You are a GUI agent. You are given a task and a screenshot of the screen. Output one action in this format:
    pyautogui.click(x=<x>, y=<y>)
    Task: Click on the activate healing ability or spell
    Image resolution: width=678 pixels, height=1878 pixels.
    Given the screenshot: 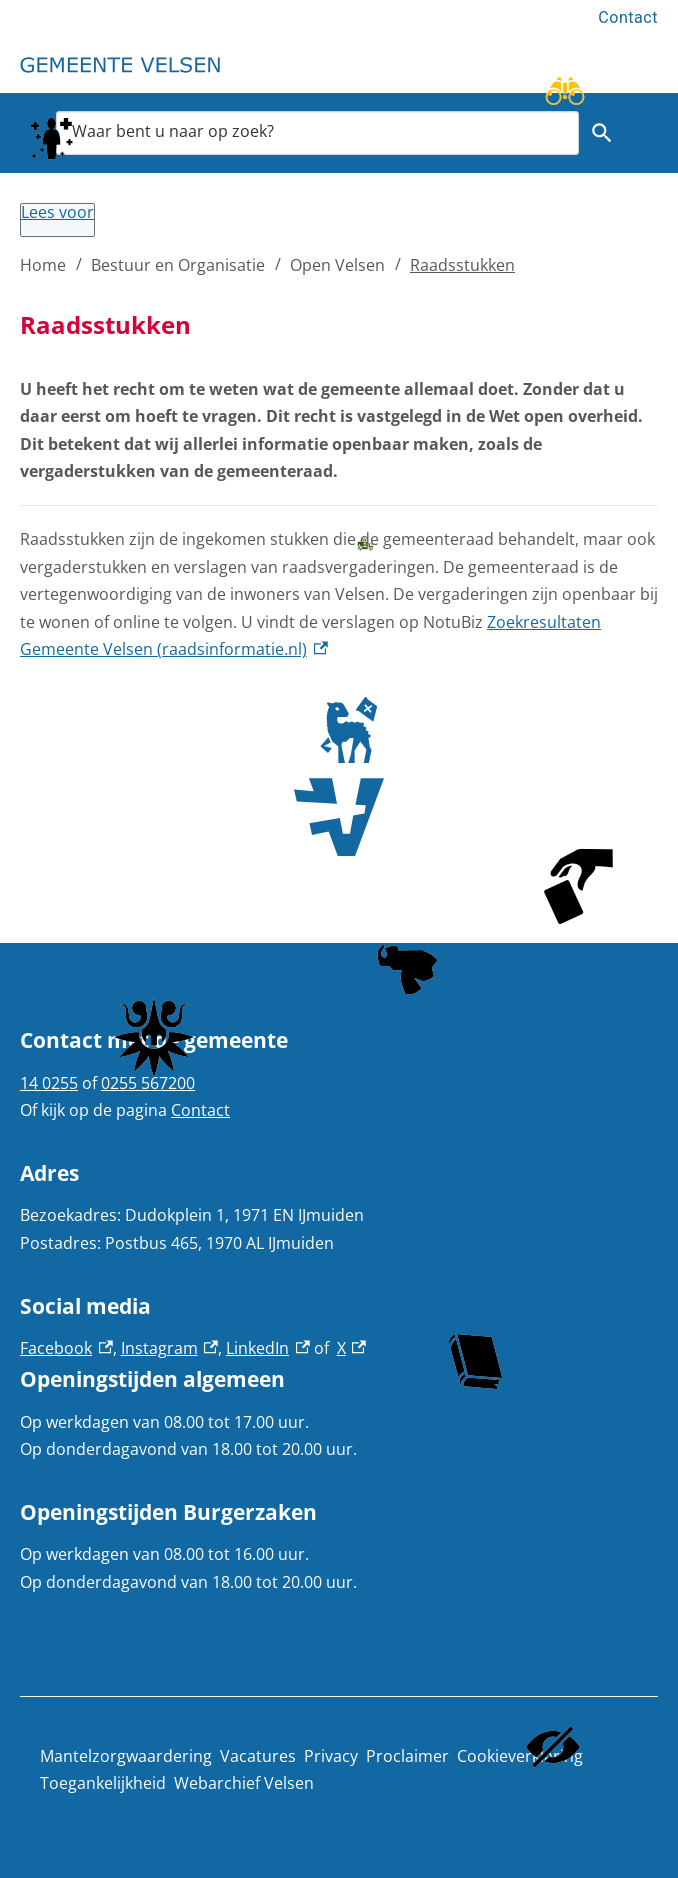 What is the action you would take?
    pyautogui.click(x=51, y=138)
    